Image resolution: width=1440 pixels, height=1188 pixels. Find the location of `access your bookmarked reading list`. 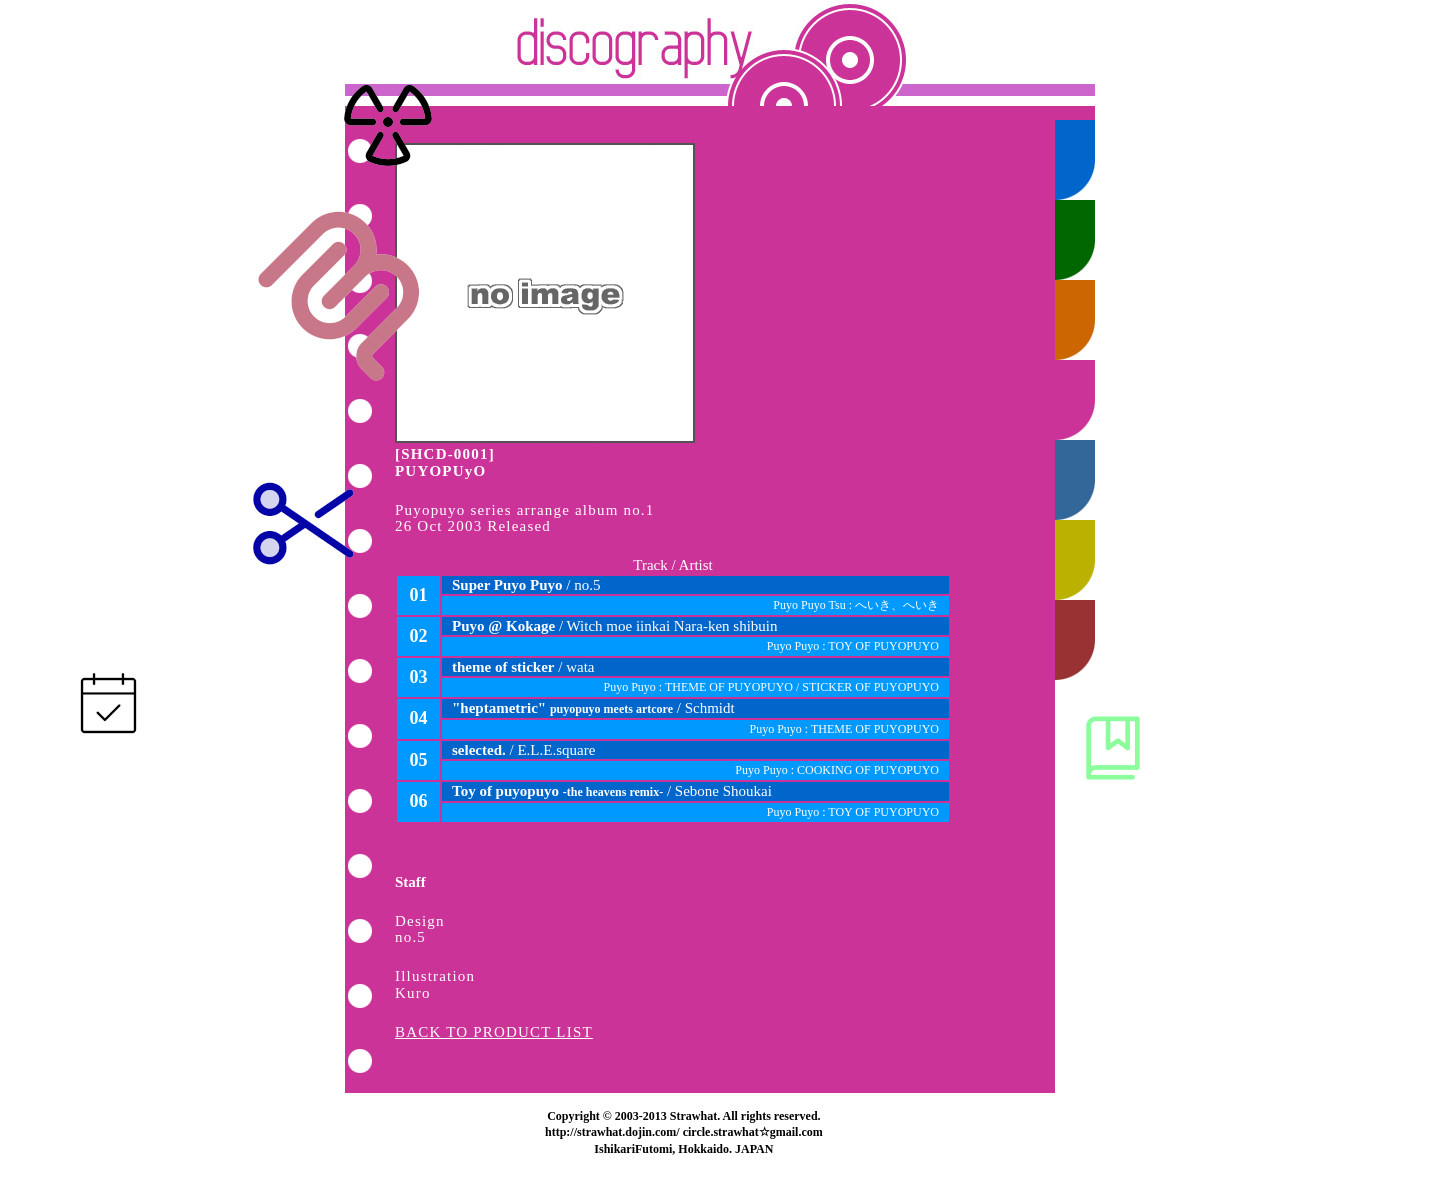

access your bookmarked reading list is located at coordinates (1113, 748).